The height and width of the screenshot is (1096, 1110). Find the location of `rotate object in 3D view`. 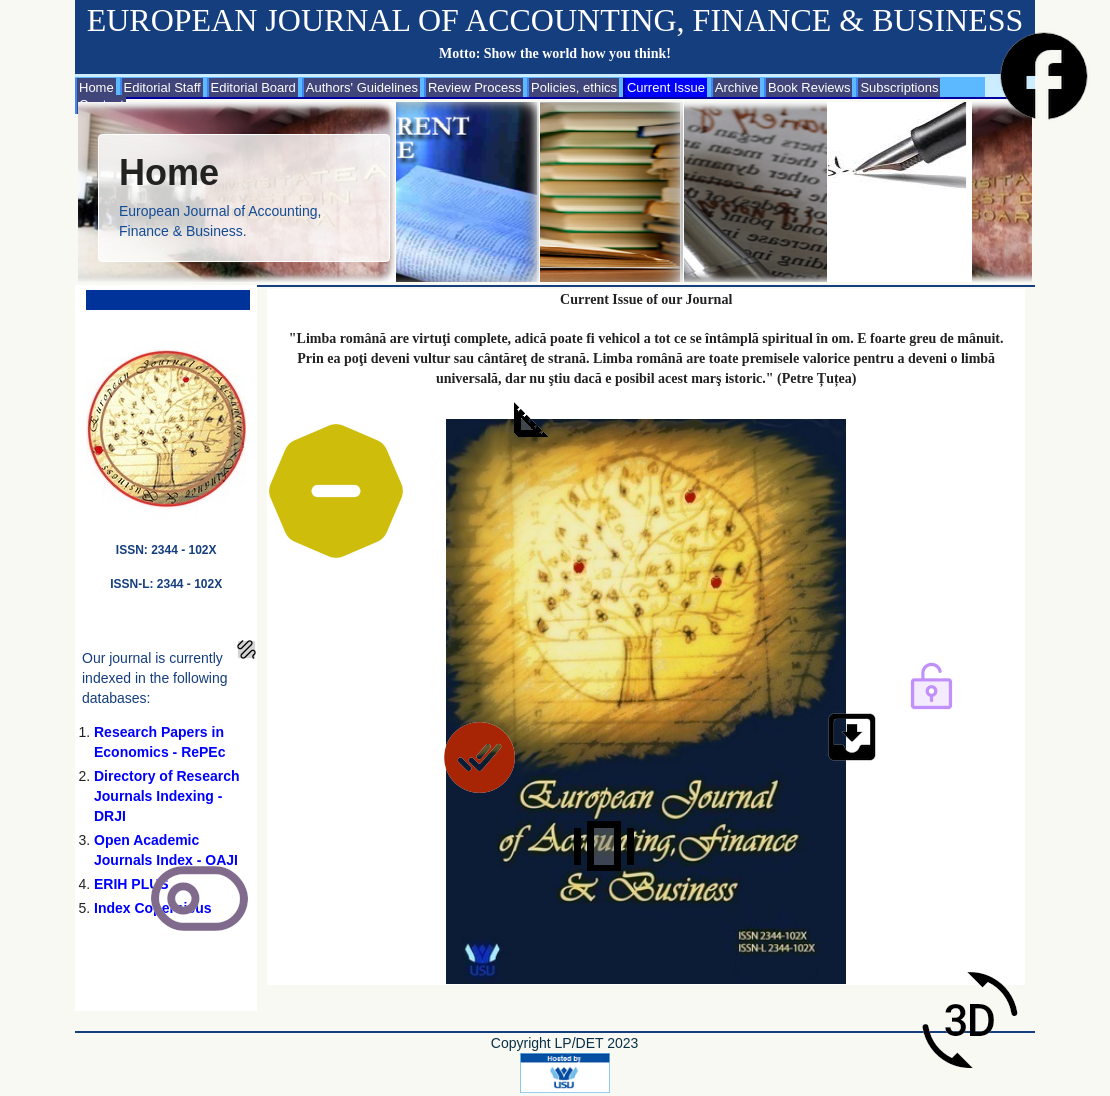

rotate object in 3D view is located at coordinates (970, 1020).